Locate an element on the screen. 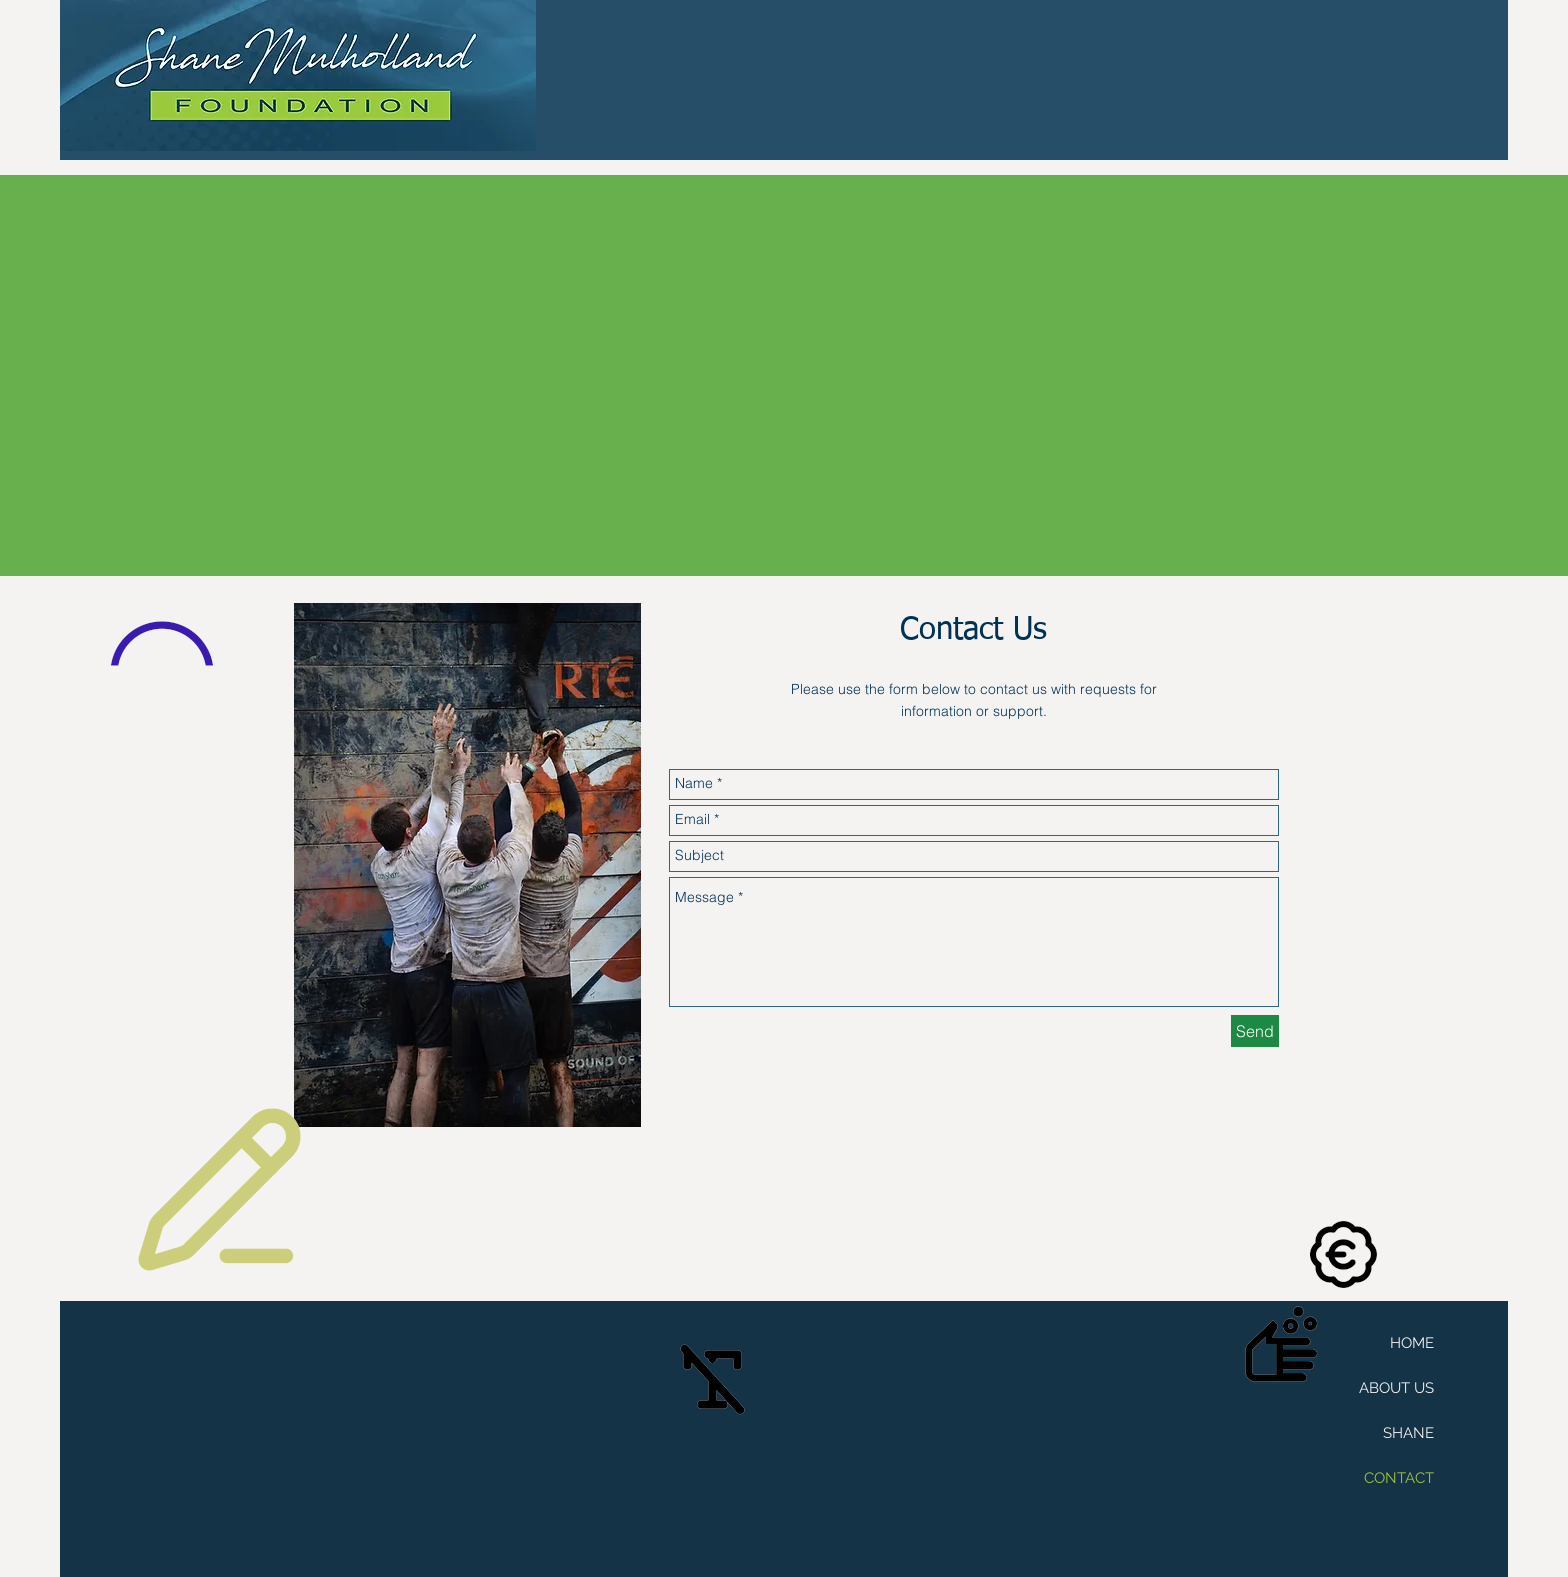 The height and width of the screenshot is (1577, 1568). edit text or content is located at coordinates (219, 1189).